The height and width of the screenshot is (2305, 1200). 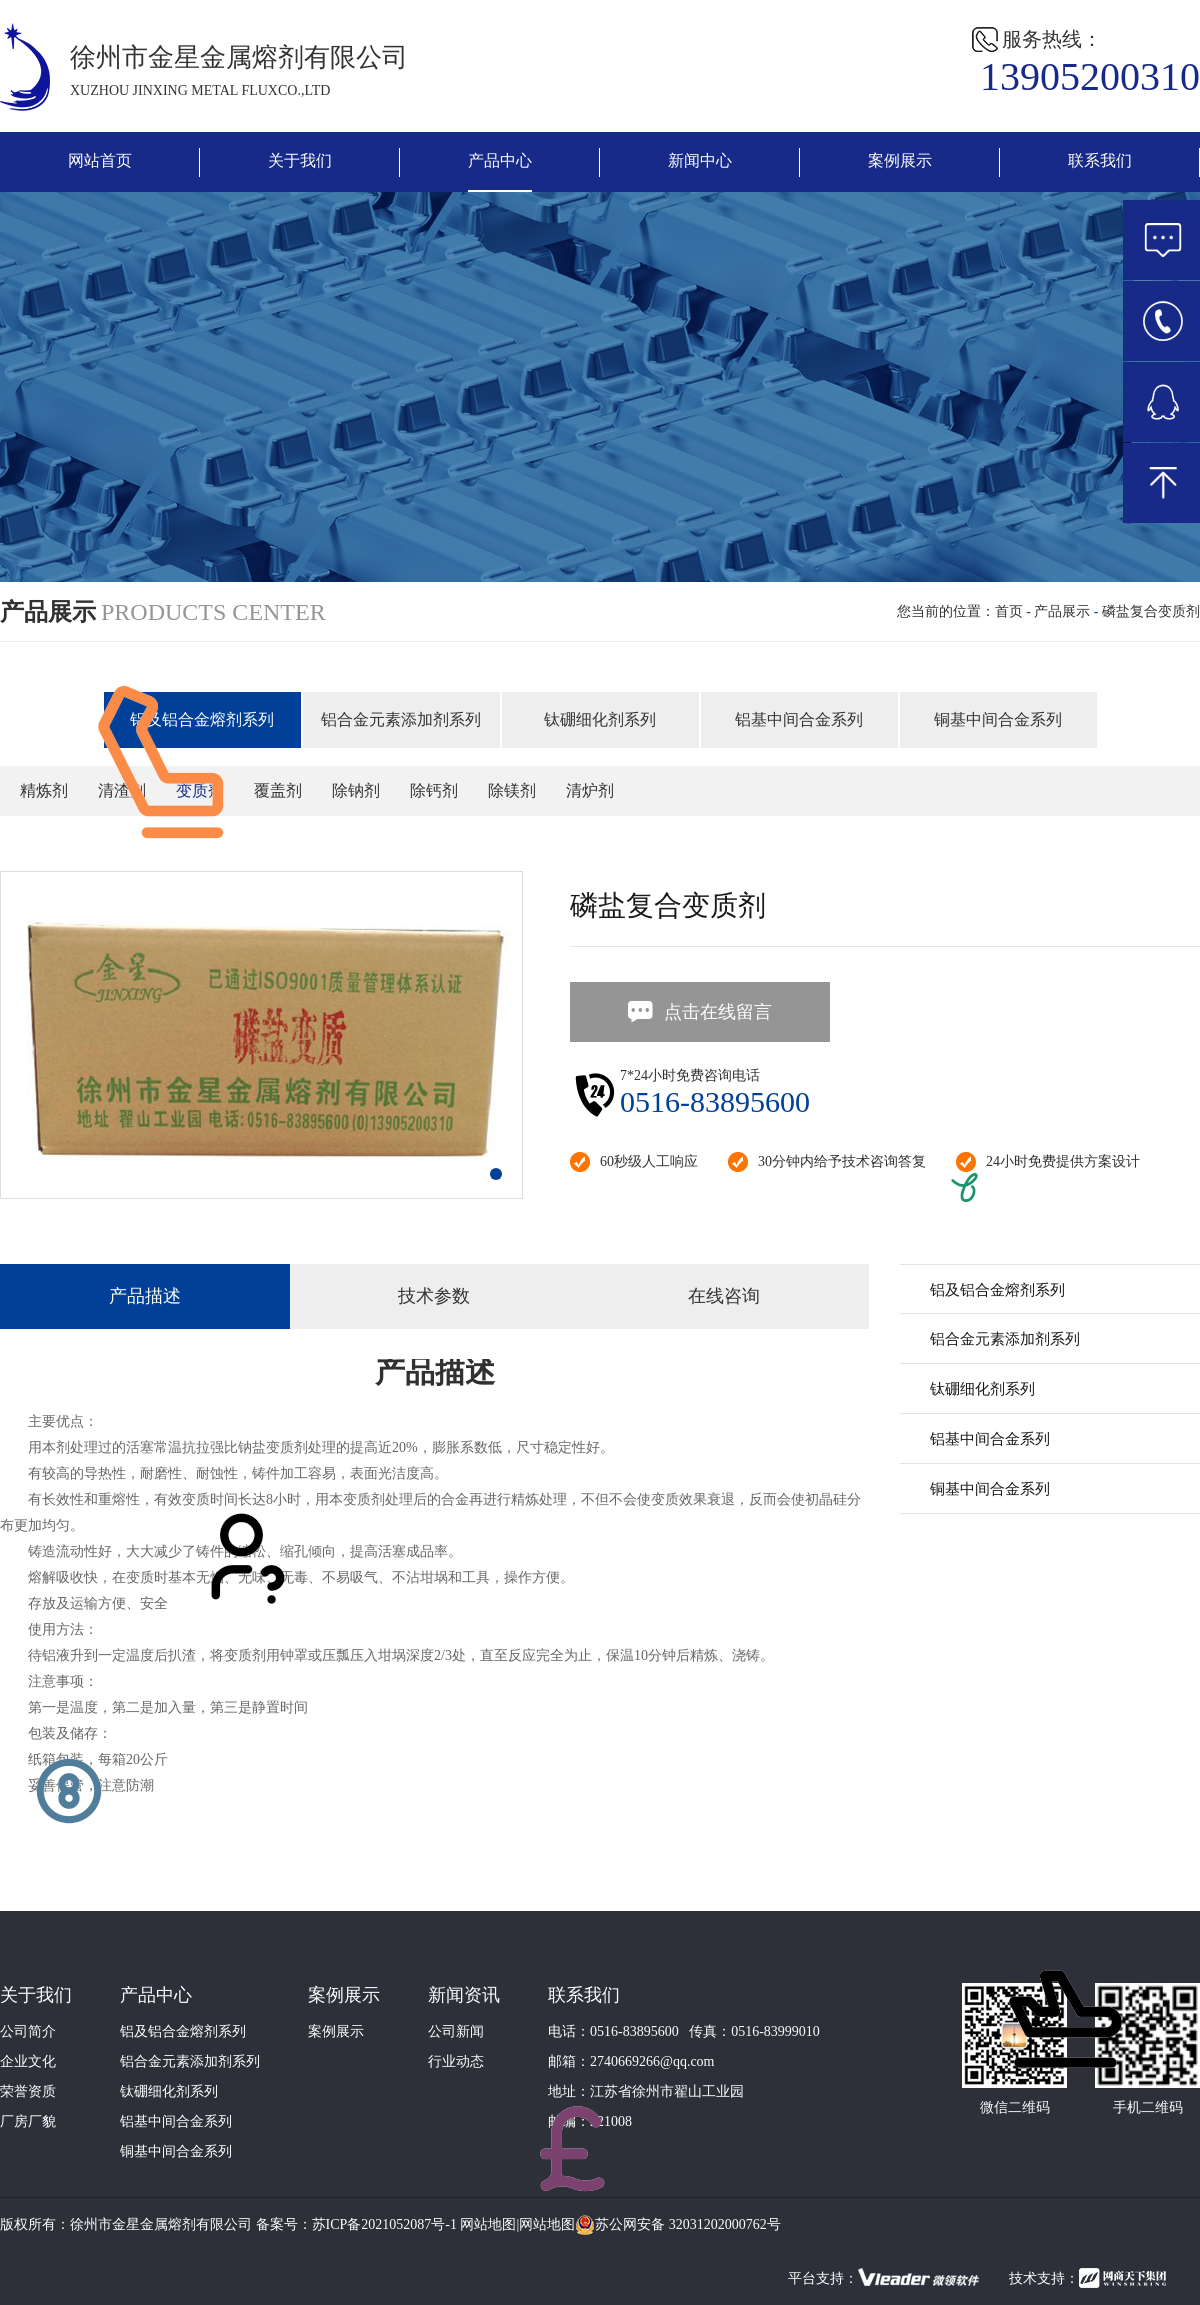 I want to click on access billiards or pool game, so click(x=69, y=1791).